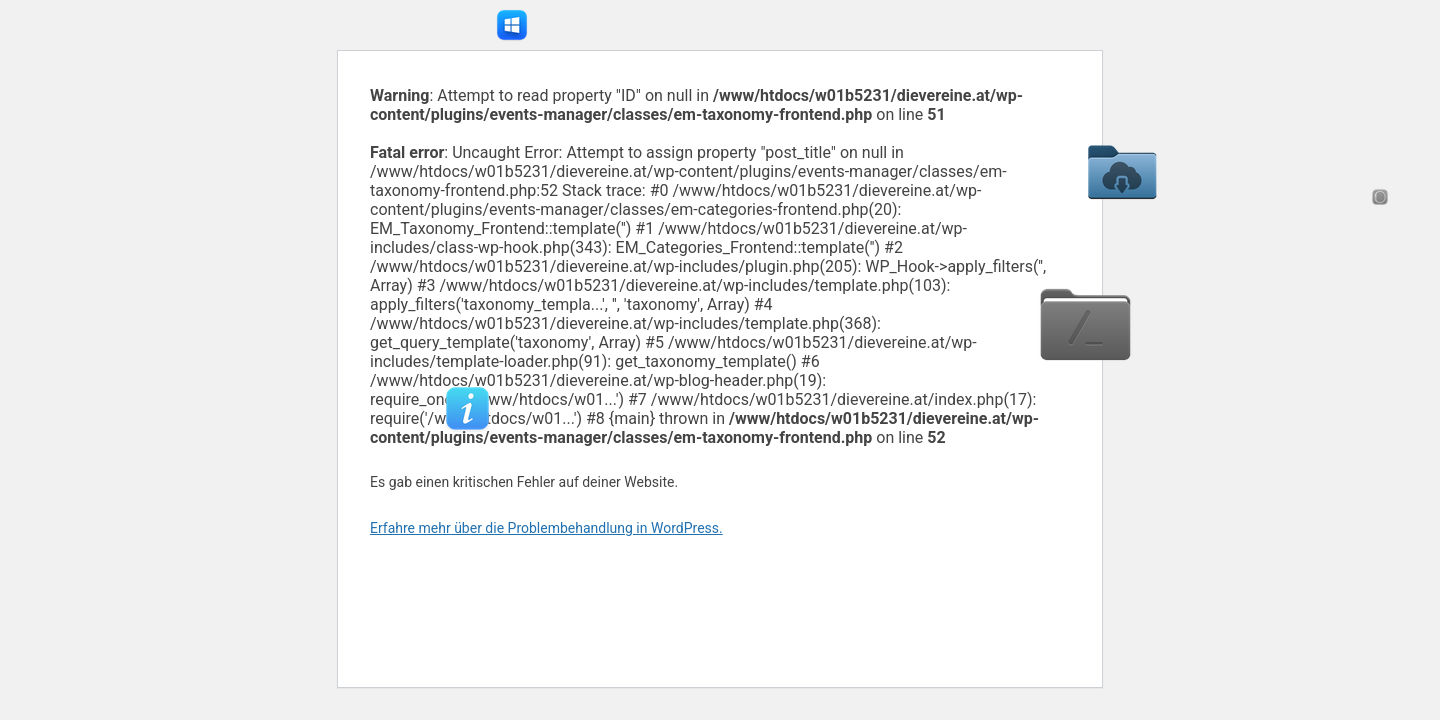  Describe the element at coordinates (467, 409) in the screenshot. I see `view more information or details` at that location.